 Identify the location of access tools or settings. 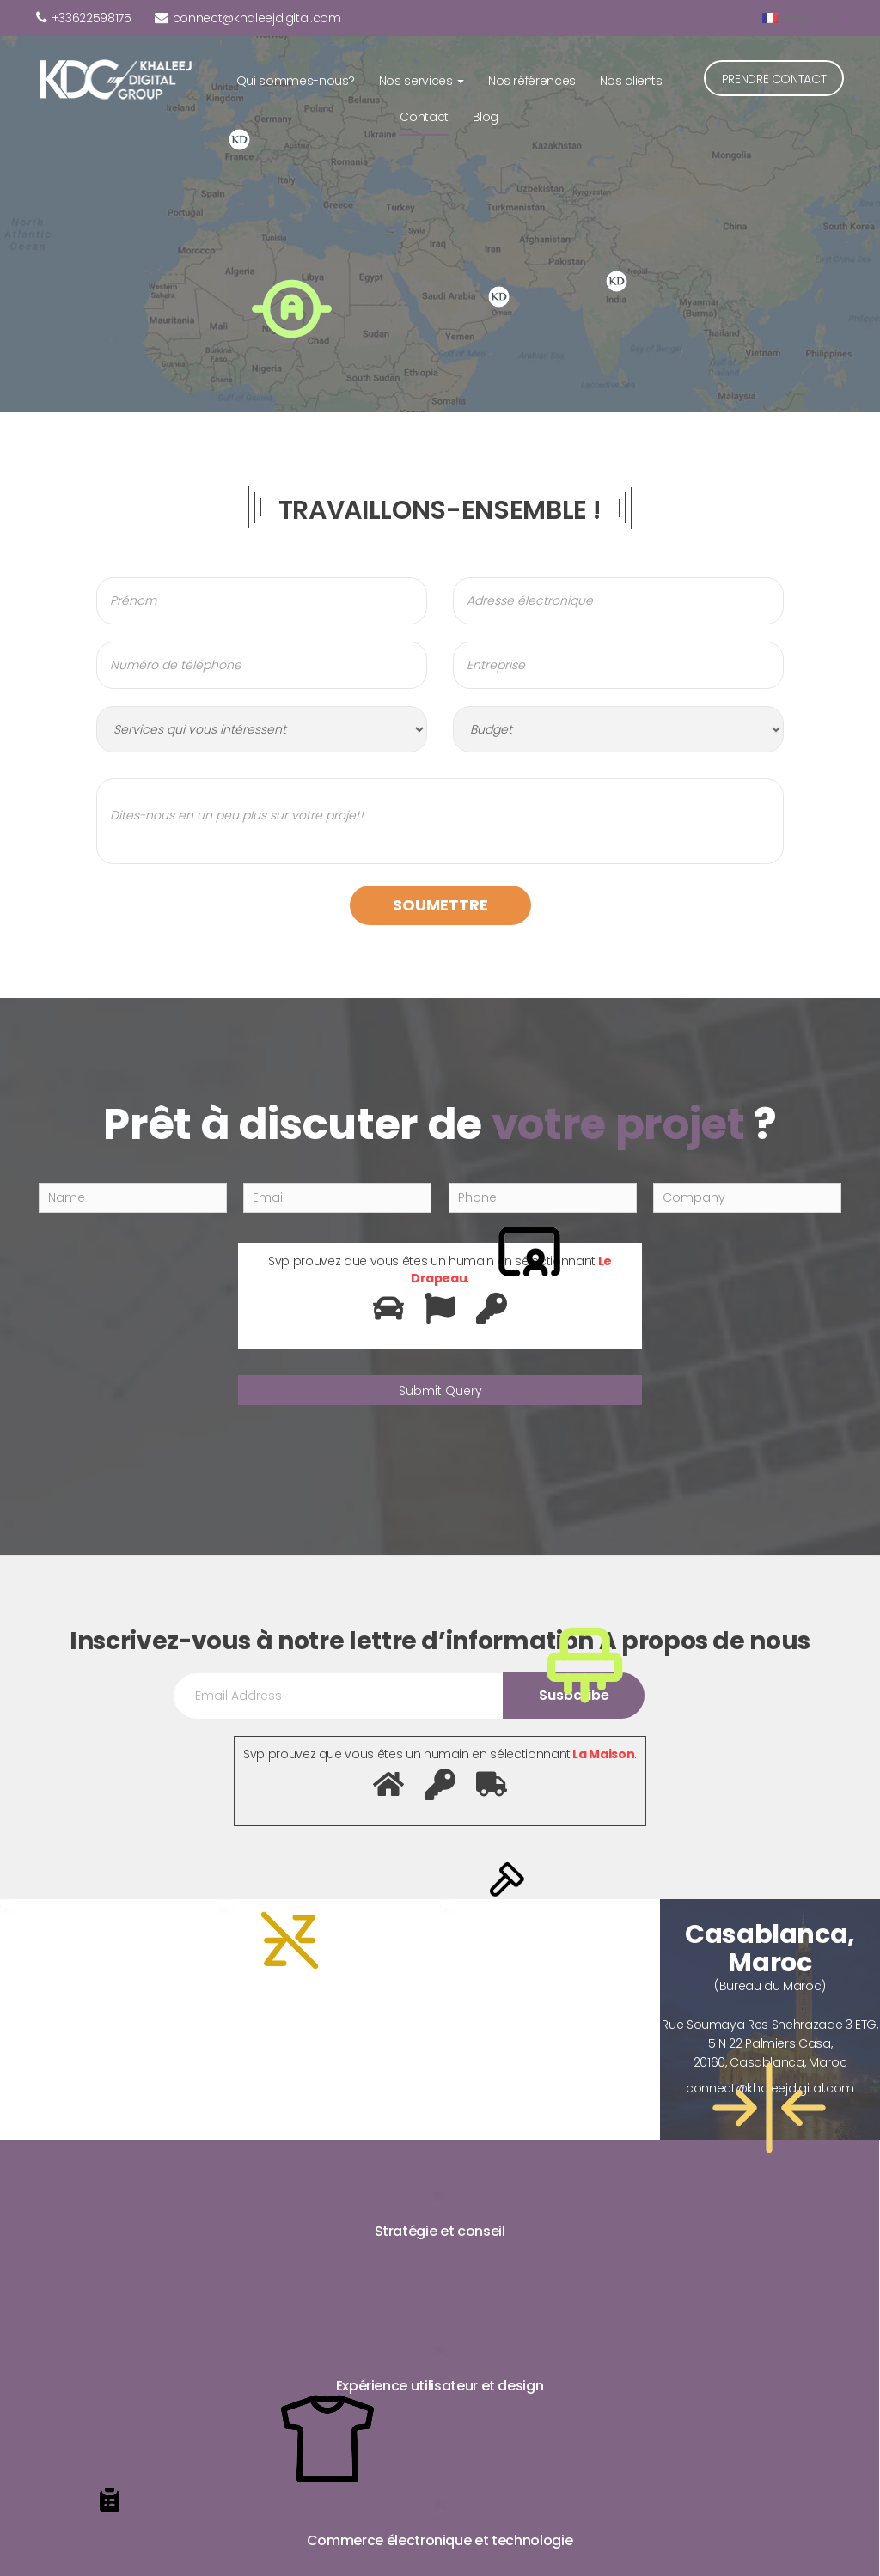
(506, 1879).